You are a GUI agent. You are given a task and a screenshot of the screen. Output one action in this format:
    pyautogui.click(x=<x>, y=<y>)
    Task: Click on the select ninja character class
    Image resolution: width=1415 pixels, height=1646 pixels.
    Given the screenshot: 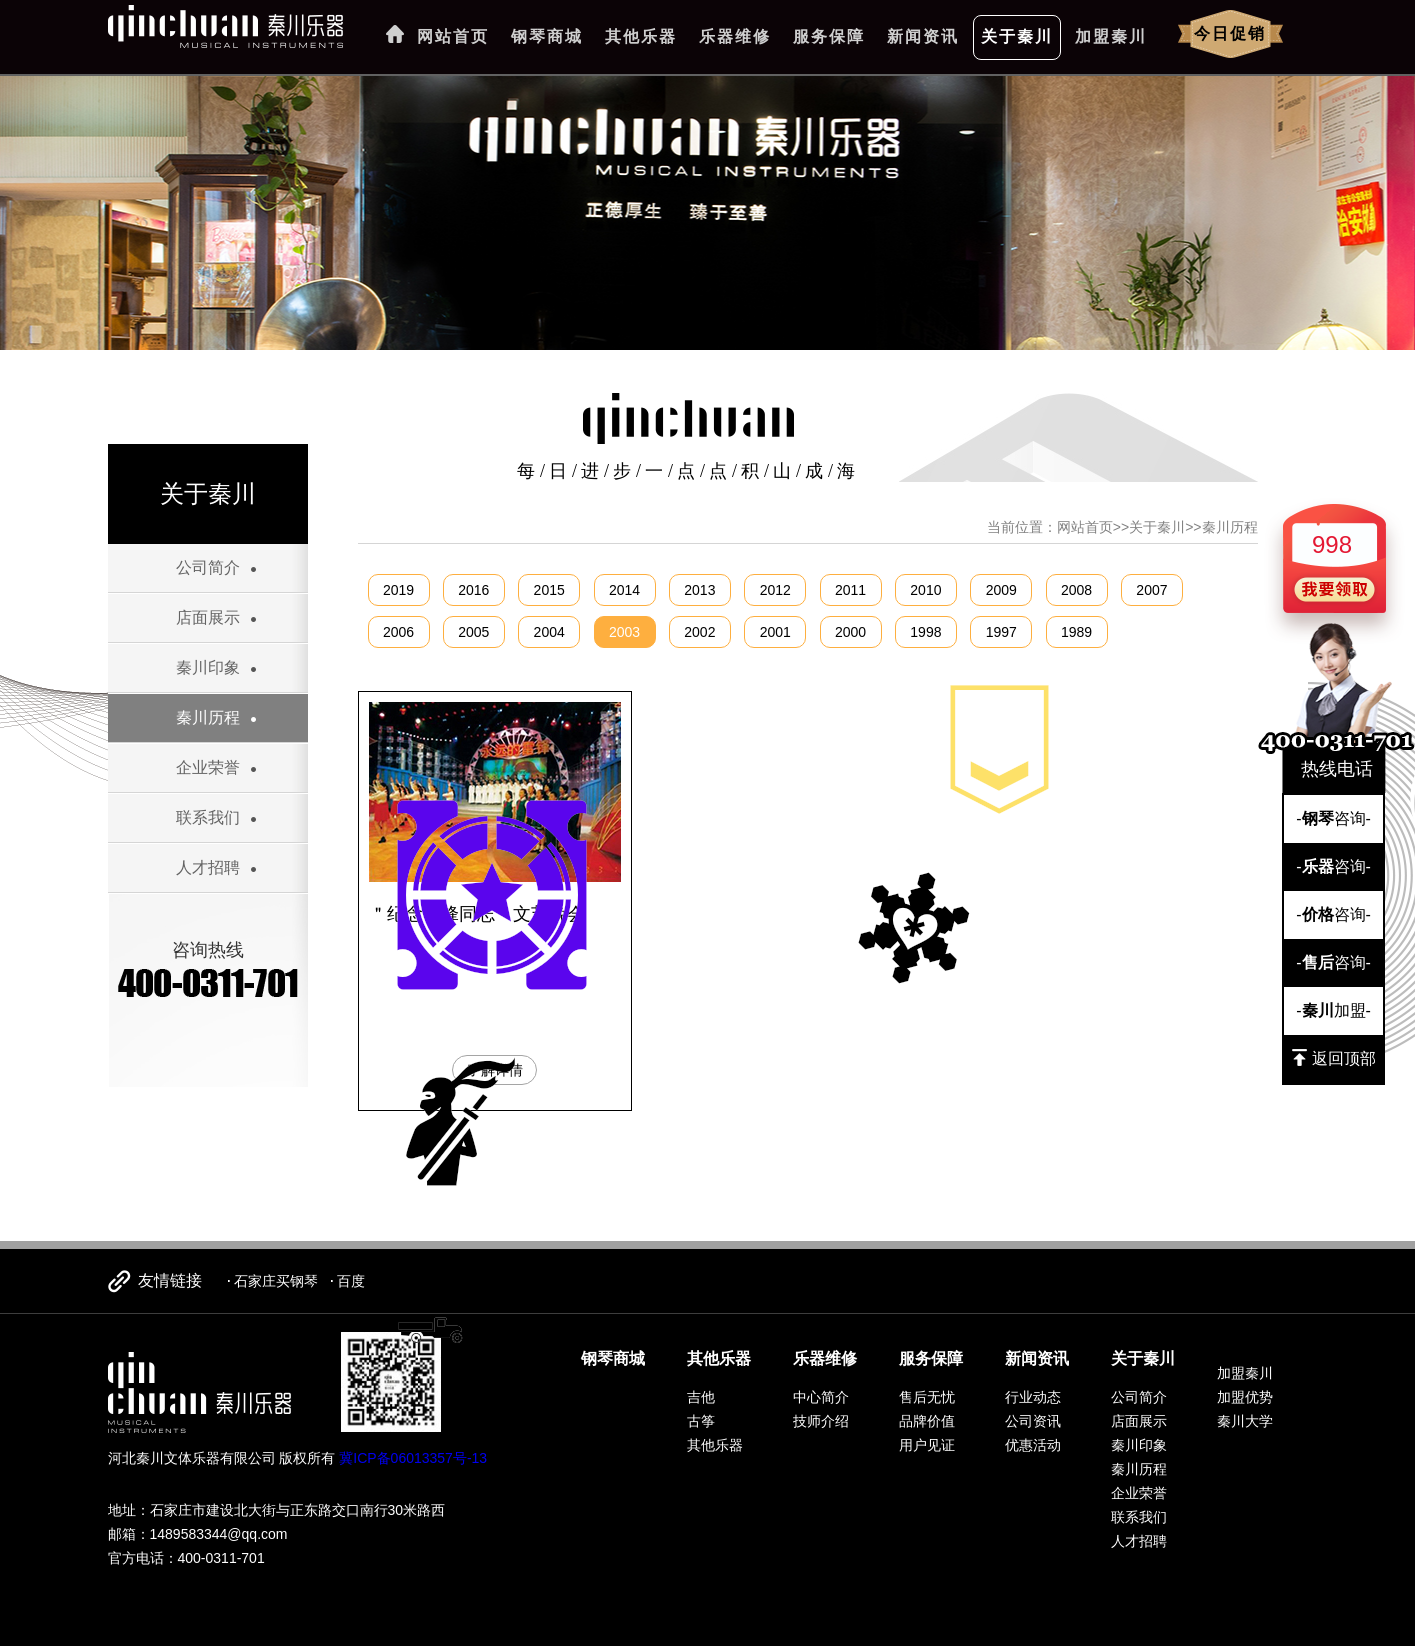 What is the action you would take?
    pyautogui.click(x=460, y=1121)
    